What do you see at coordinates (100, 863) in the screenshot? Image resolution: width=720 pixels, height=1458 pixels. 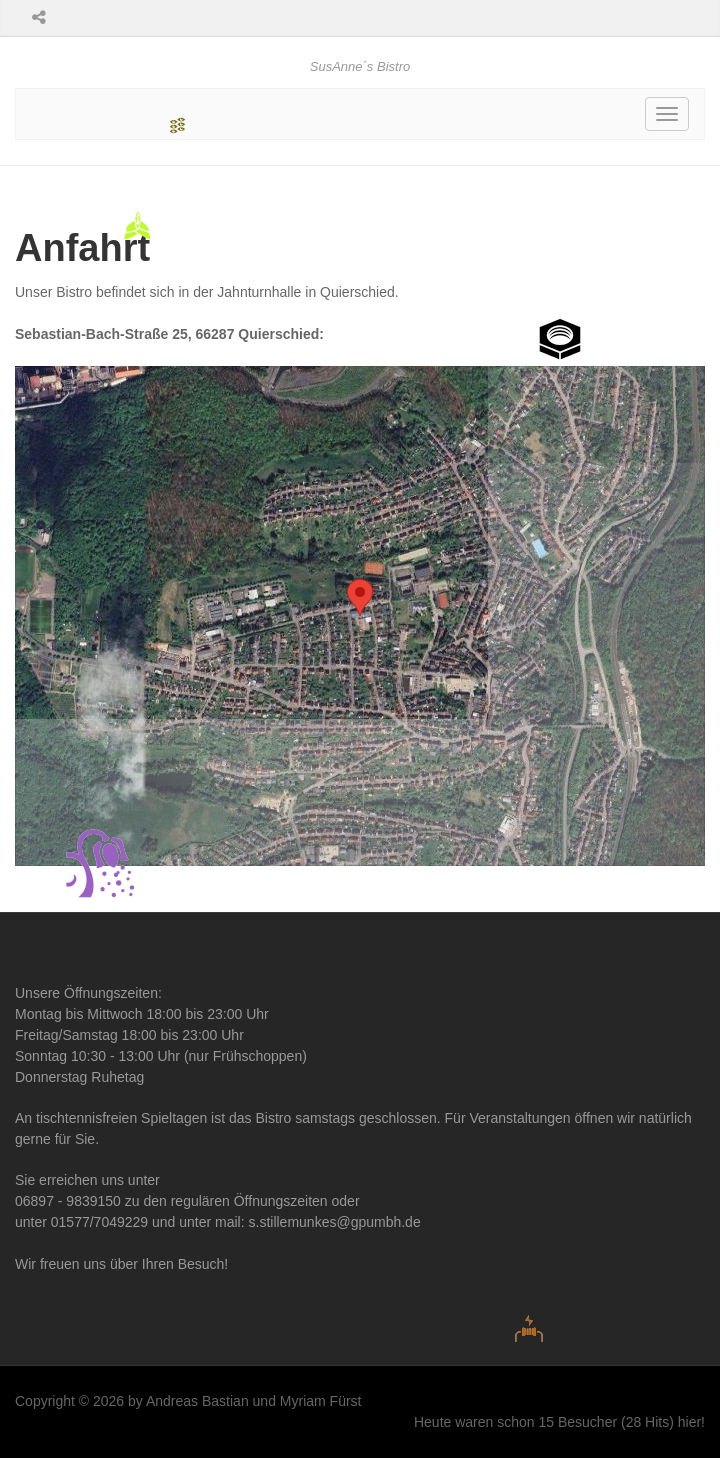 I see `indicates pollen or allergen levels in weather app` at bounding box center [100, 863].